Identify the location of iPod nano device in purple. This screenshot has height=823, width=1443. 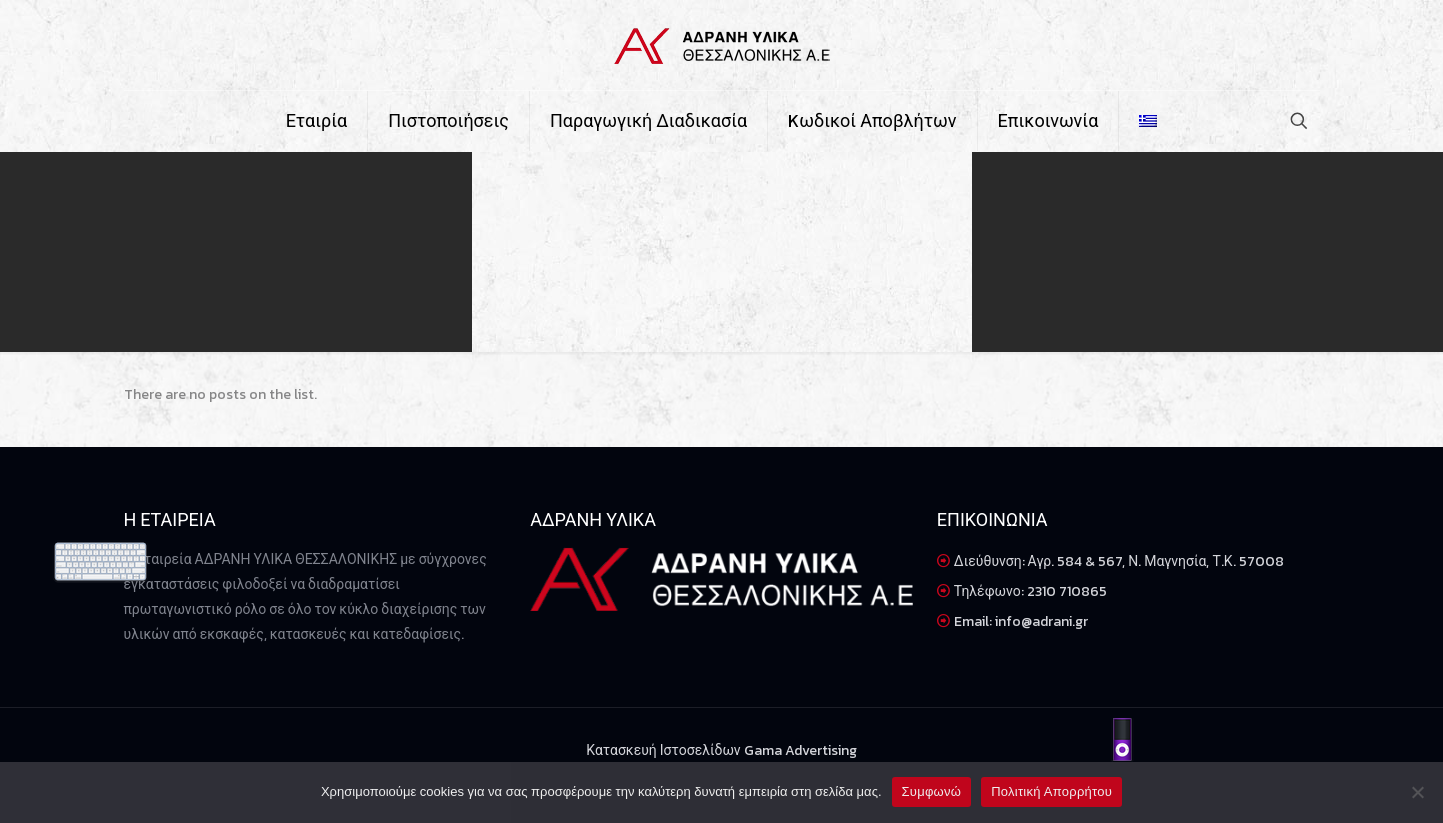
(1122, 740).